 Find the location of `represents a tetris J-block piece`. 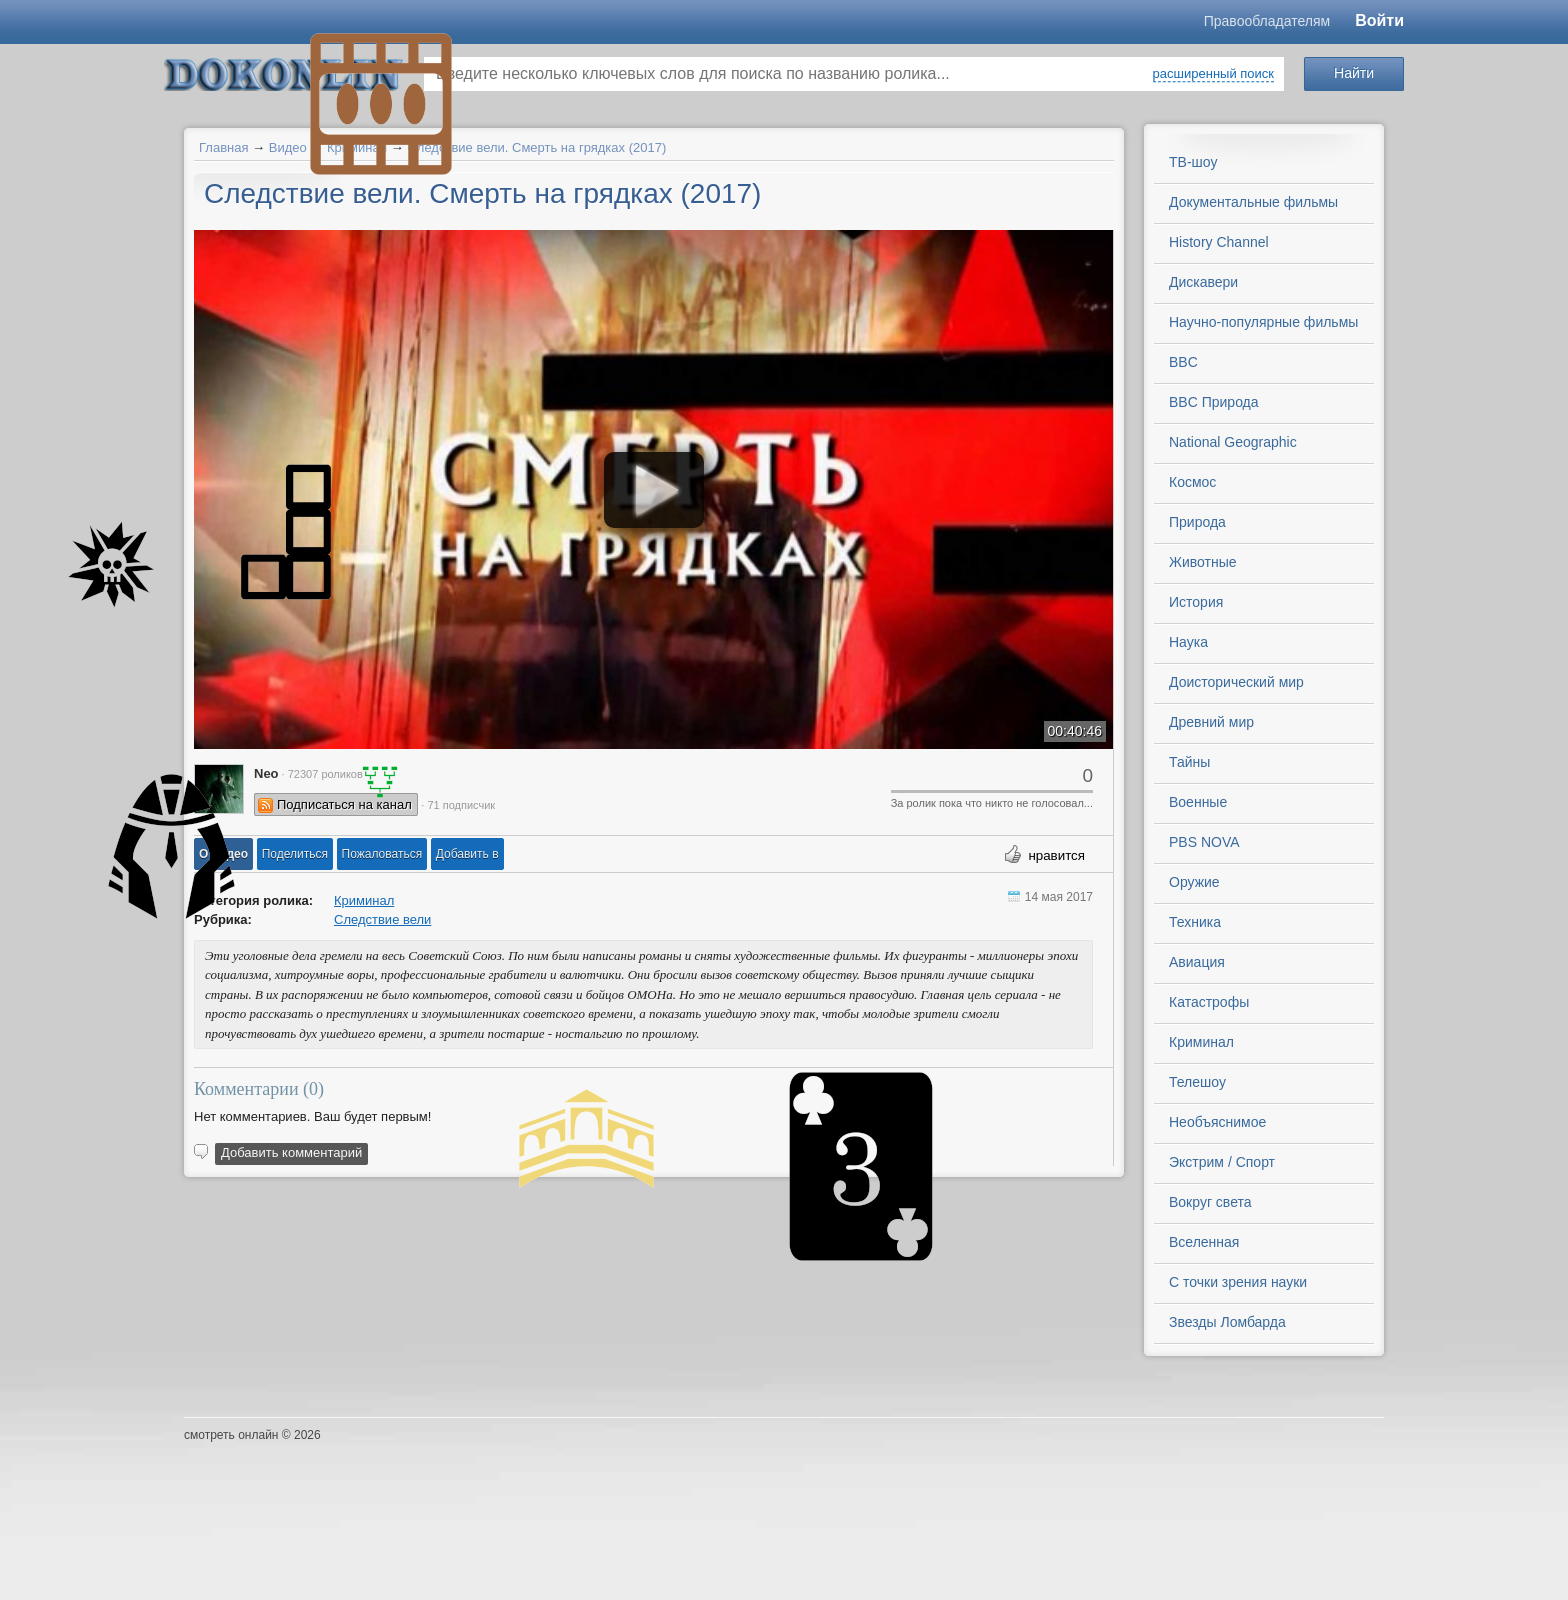

represents a tetris J-block piece is located at coordinates (286, 532).